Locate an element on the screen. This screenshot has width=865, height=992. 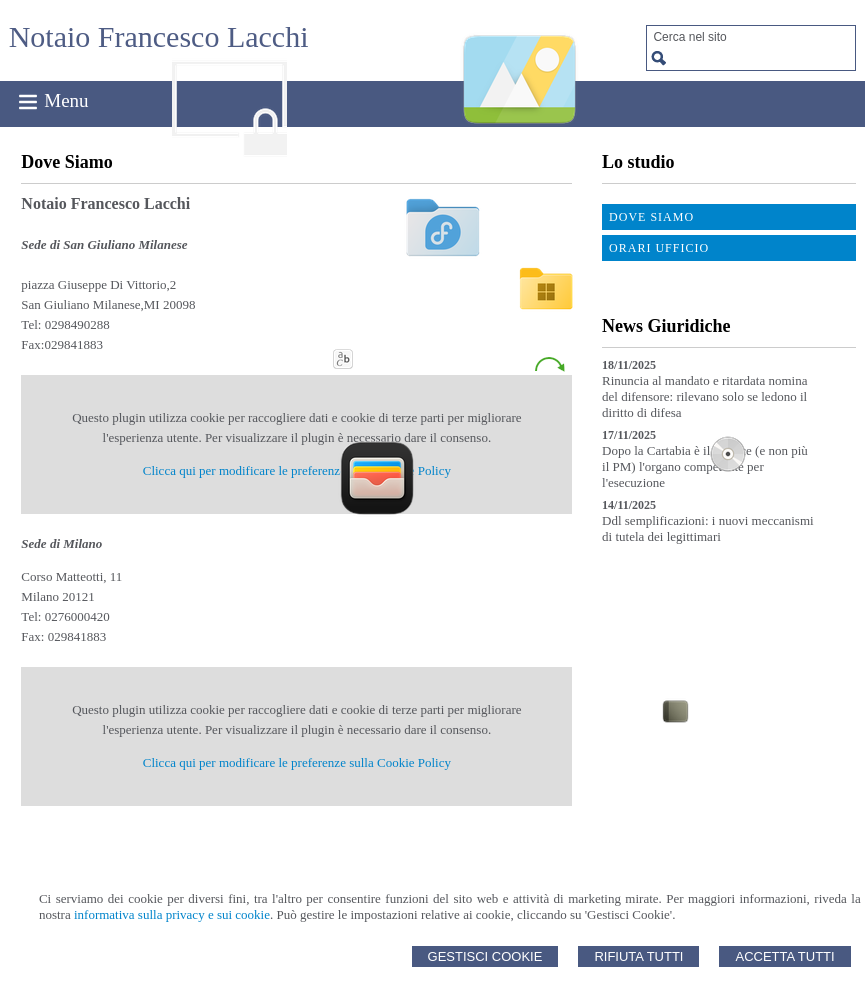
access the desktop folder is located at coordinates (675, 710).